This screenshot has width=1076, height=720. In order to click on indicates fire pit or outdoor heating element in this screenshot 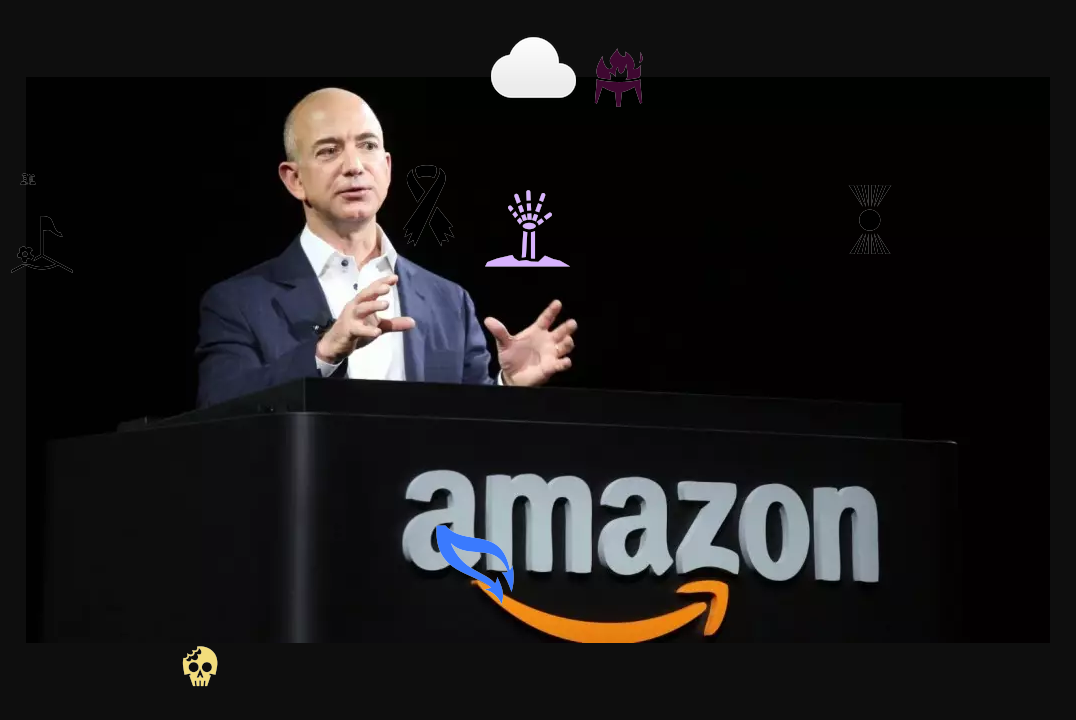, I will do `click(618, 77)`.